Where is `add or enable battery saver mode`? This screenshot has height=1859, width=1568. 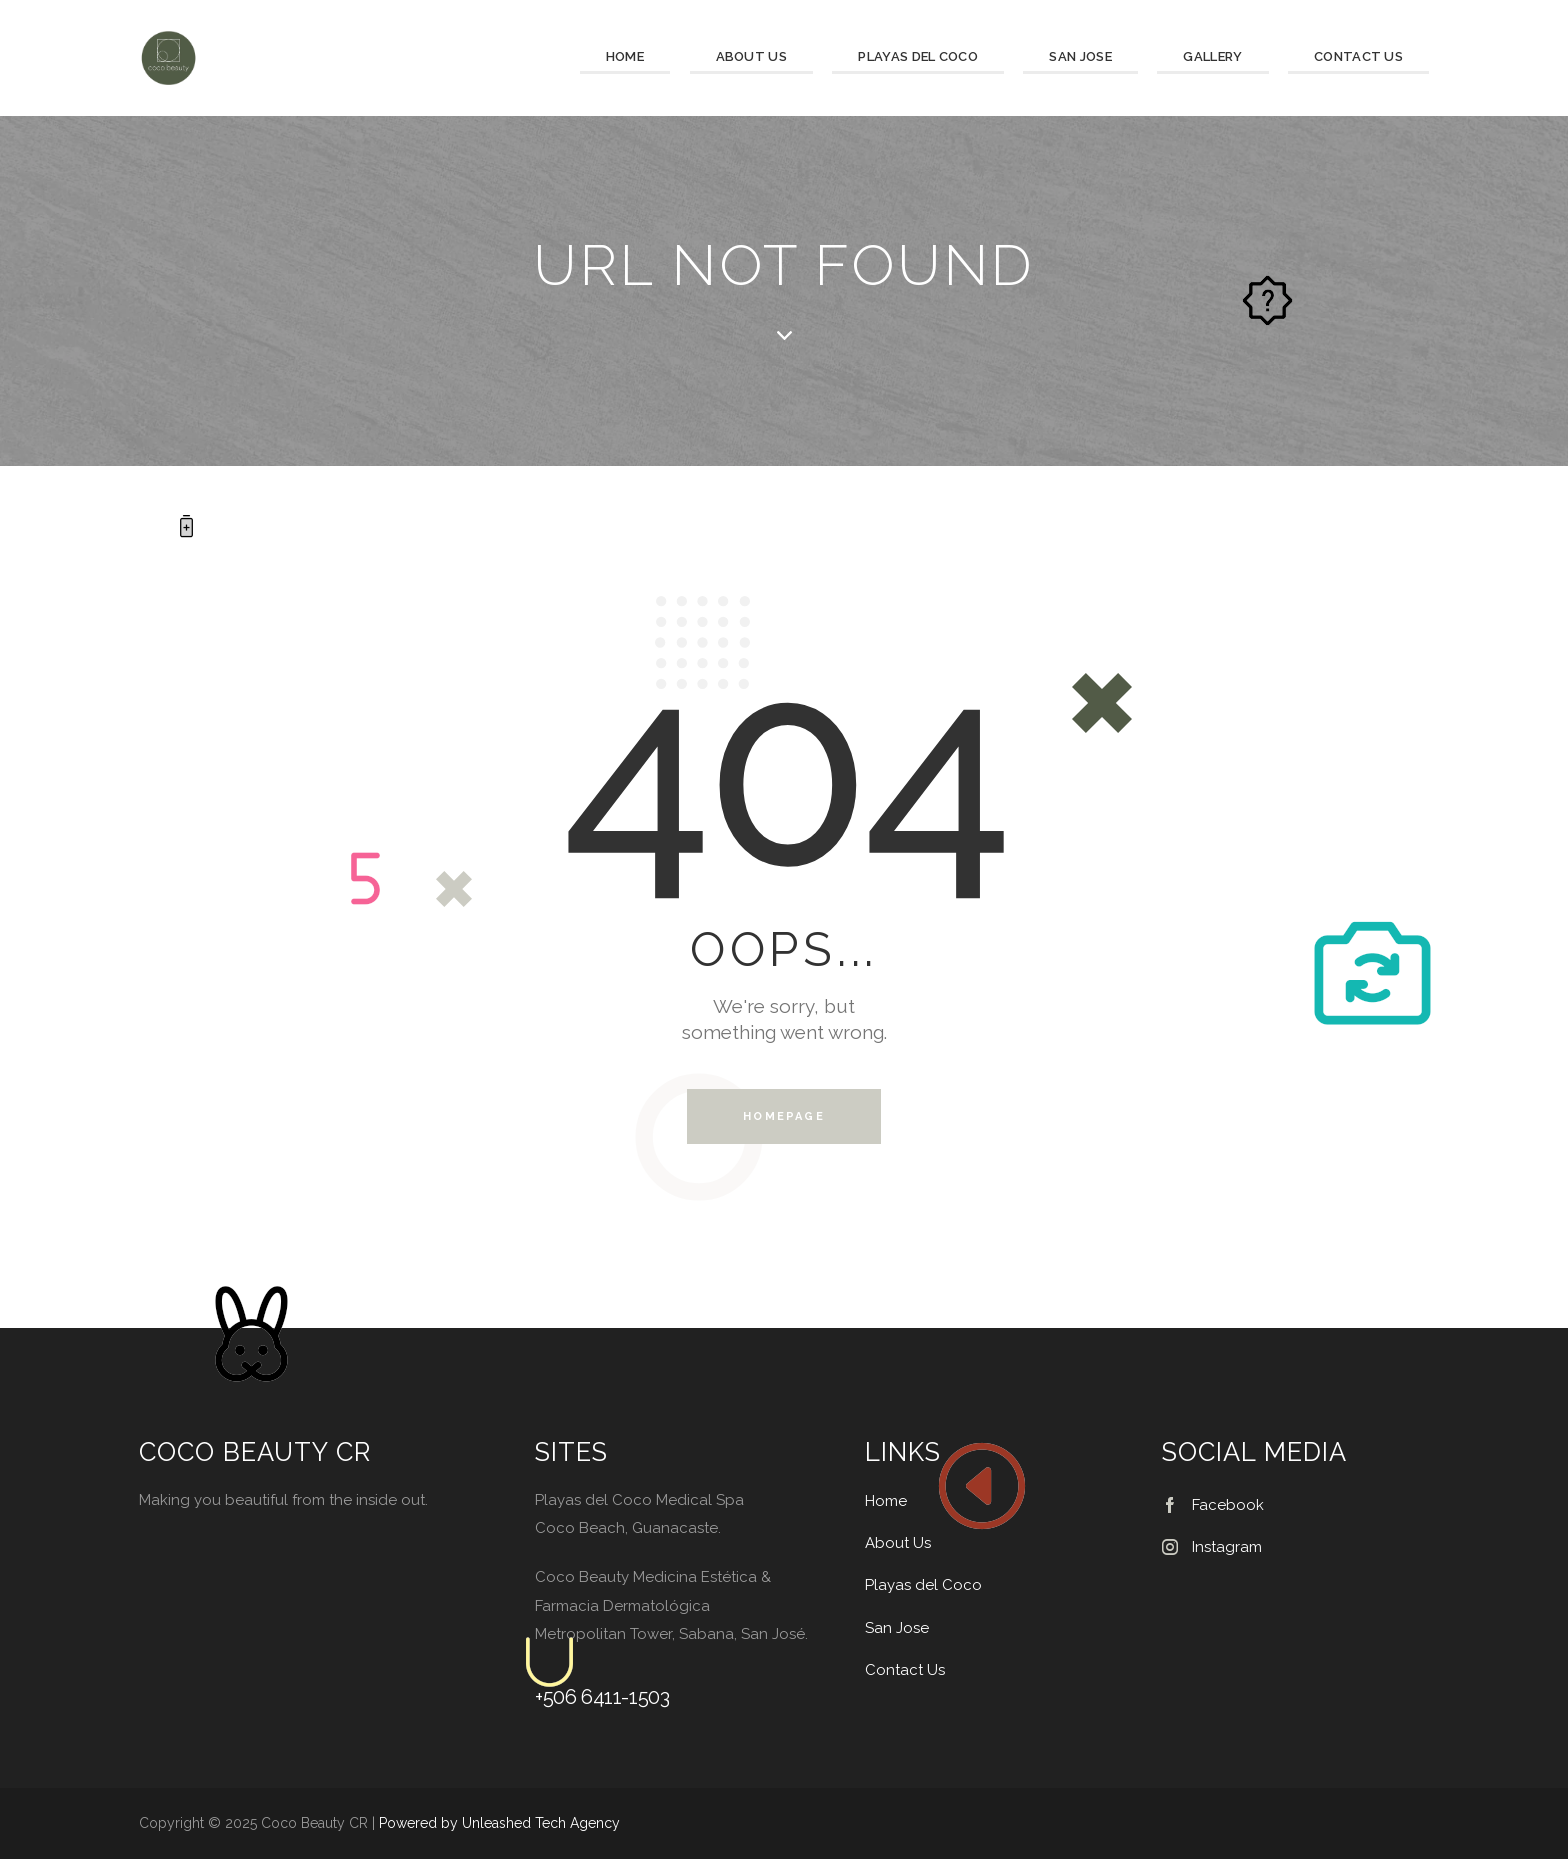
add or enable battery saver mode is located at coordinates (186, 526).